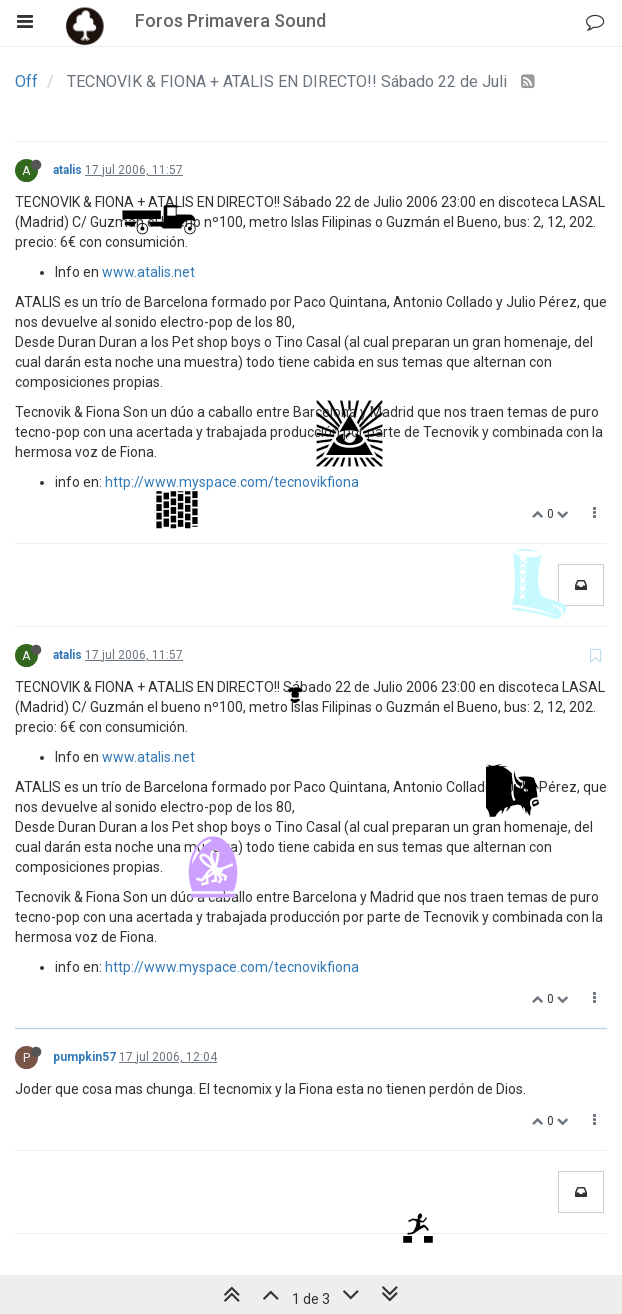 The image size is (622, 1314). Describe the element at coordinates (213, 867) in the screenshot. I see `prehistoric or fossil-themed game element` at that location.